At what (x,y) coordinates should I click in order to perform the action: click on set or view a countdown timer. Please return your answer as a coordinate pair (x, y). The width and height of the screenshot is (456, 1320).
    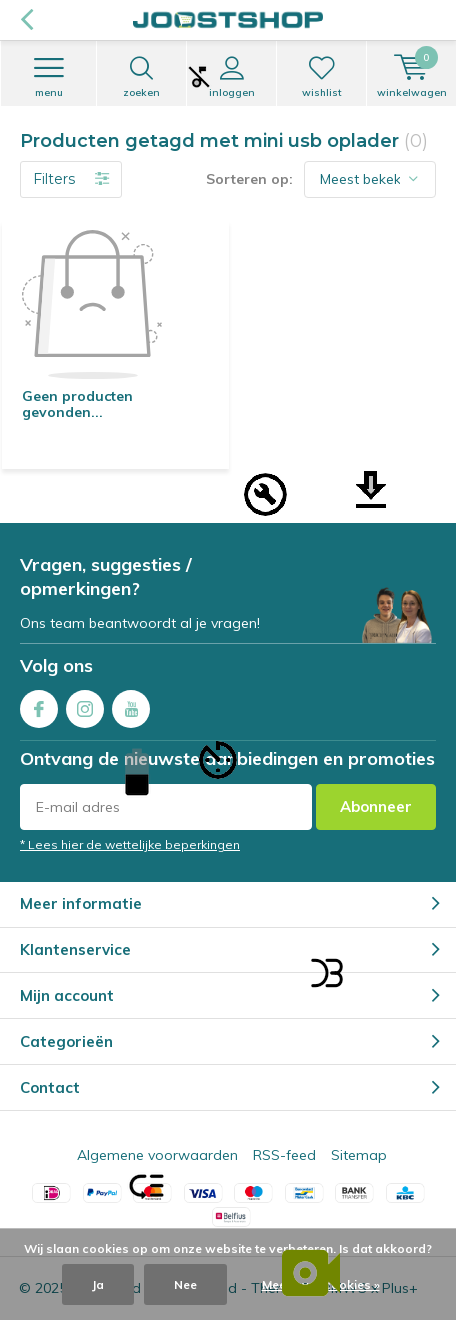
    Looking at the image, I should click on (218, 760).